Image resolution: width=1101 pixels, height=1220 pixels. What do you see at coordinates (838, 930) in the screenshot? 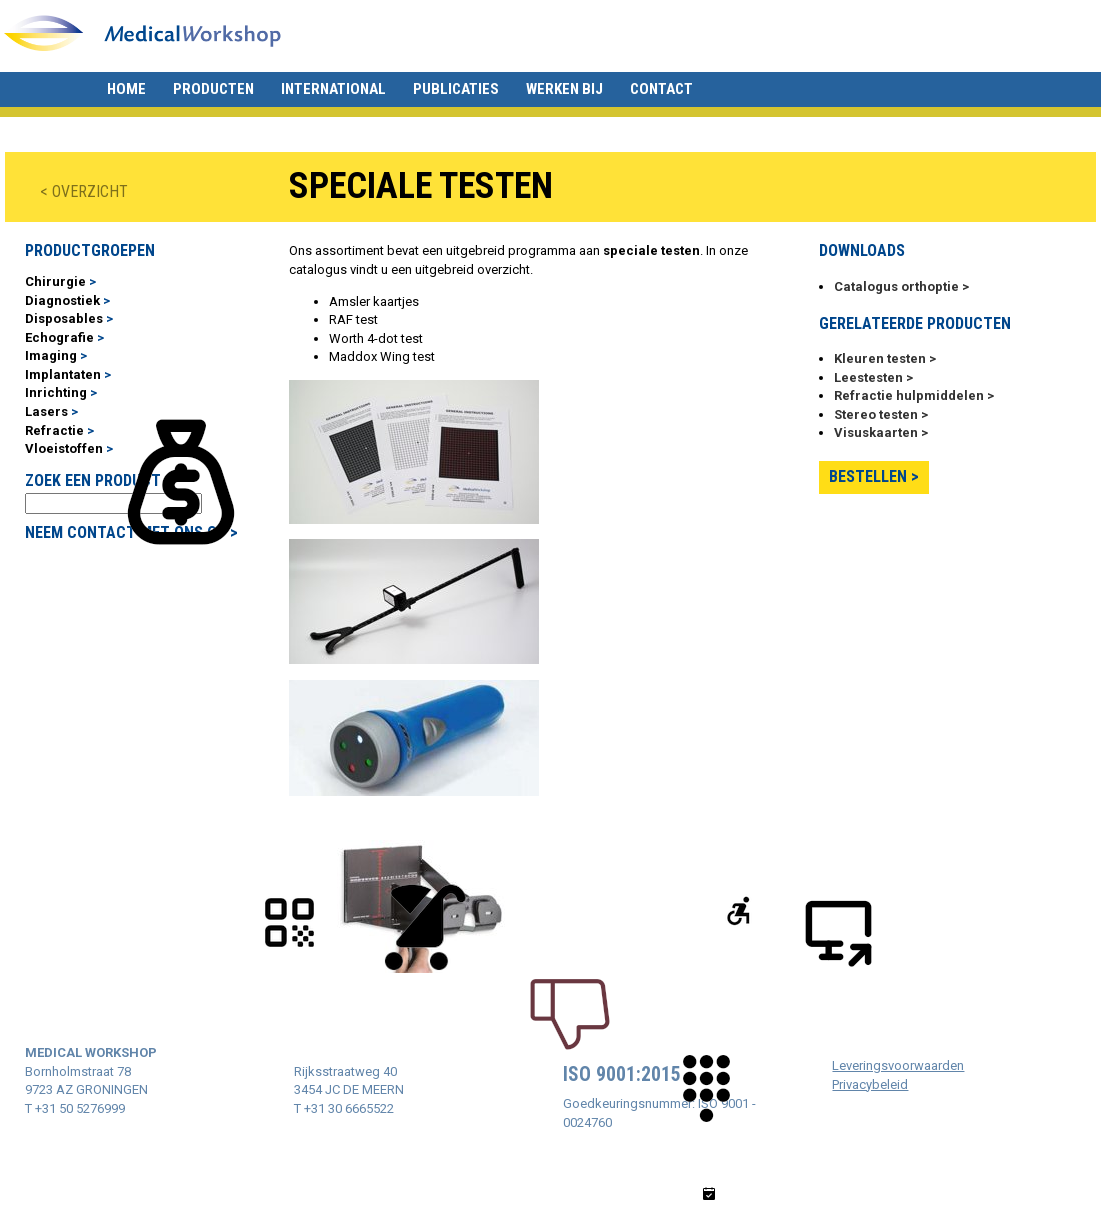
I see `share your screen with others` at bounding box center [838, 930].